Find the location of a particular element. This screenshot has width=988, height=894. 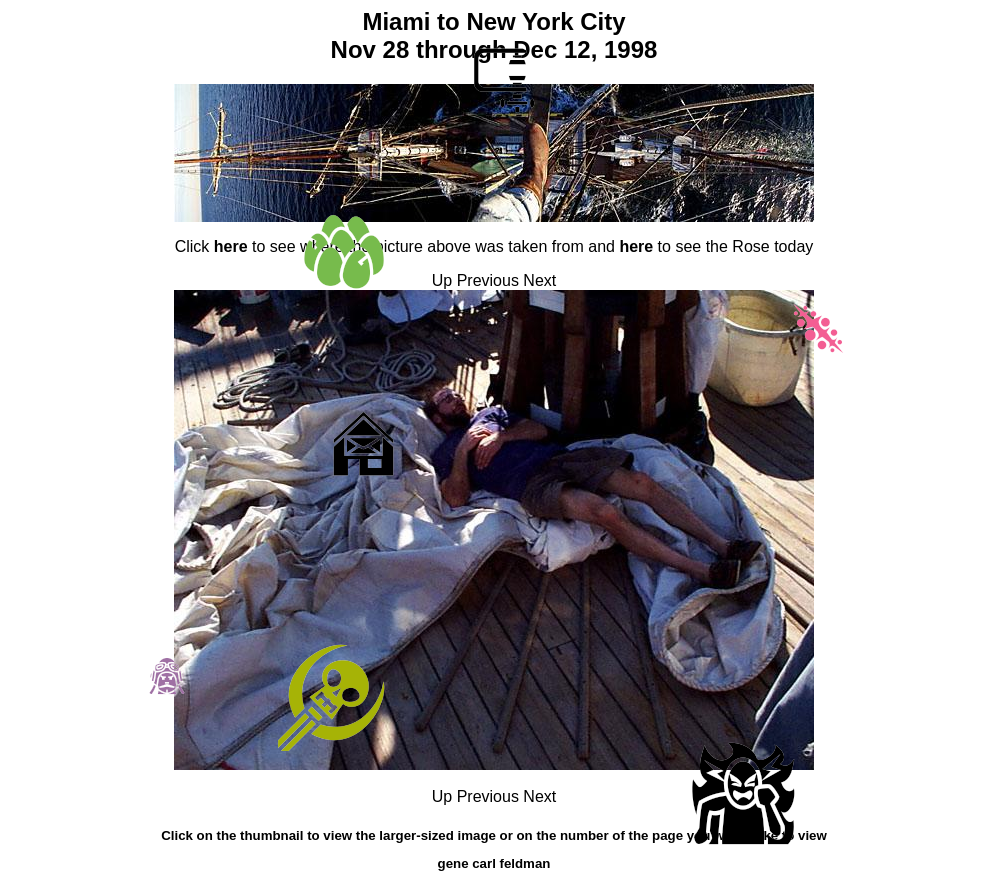

clamp or secure an object in place is located at coordinates (502, 81).